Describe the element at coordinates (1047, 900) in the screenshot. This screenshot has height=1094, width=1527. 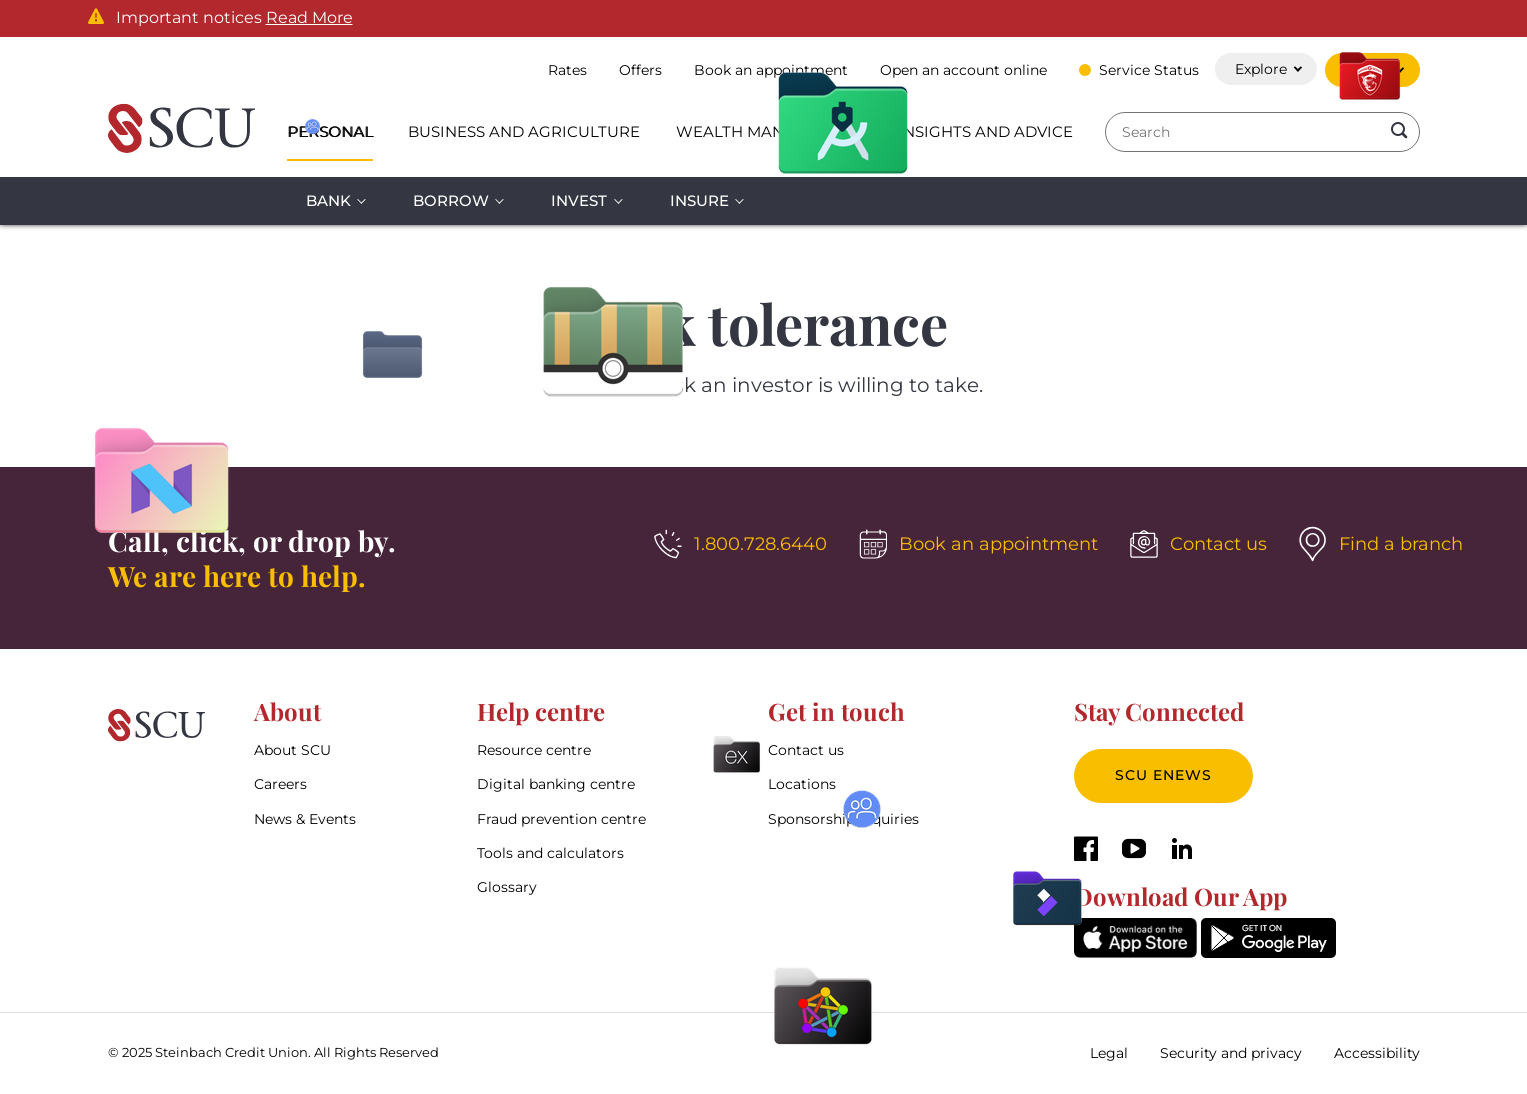
I see `open Wondershare FilmoraPro project folder` at that location.